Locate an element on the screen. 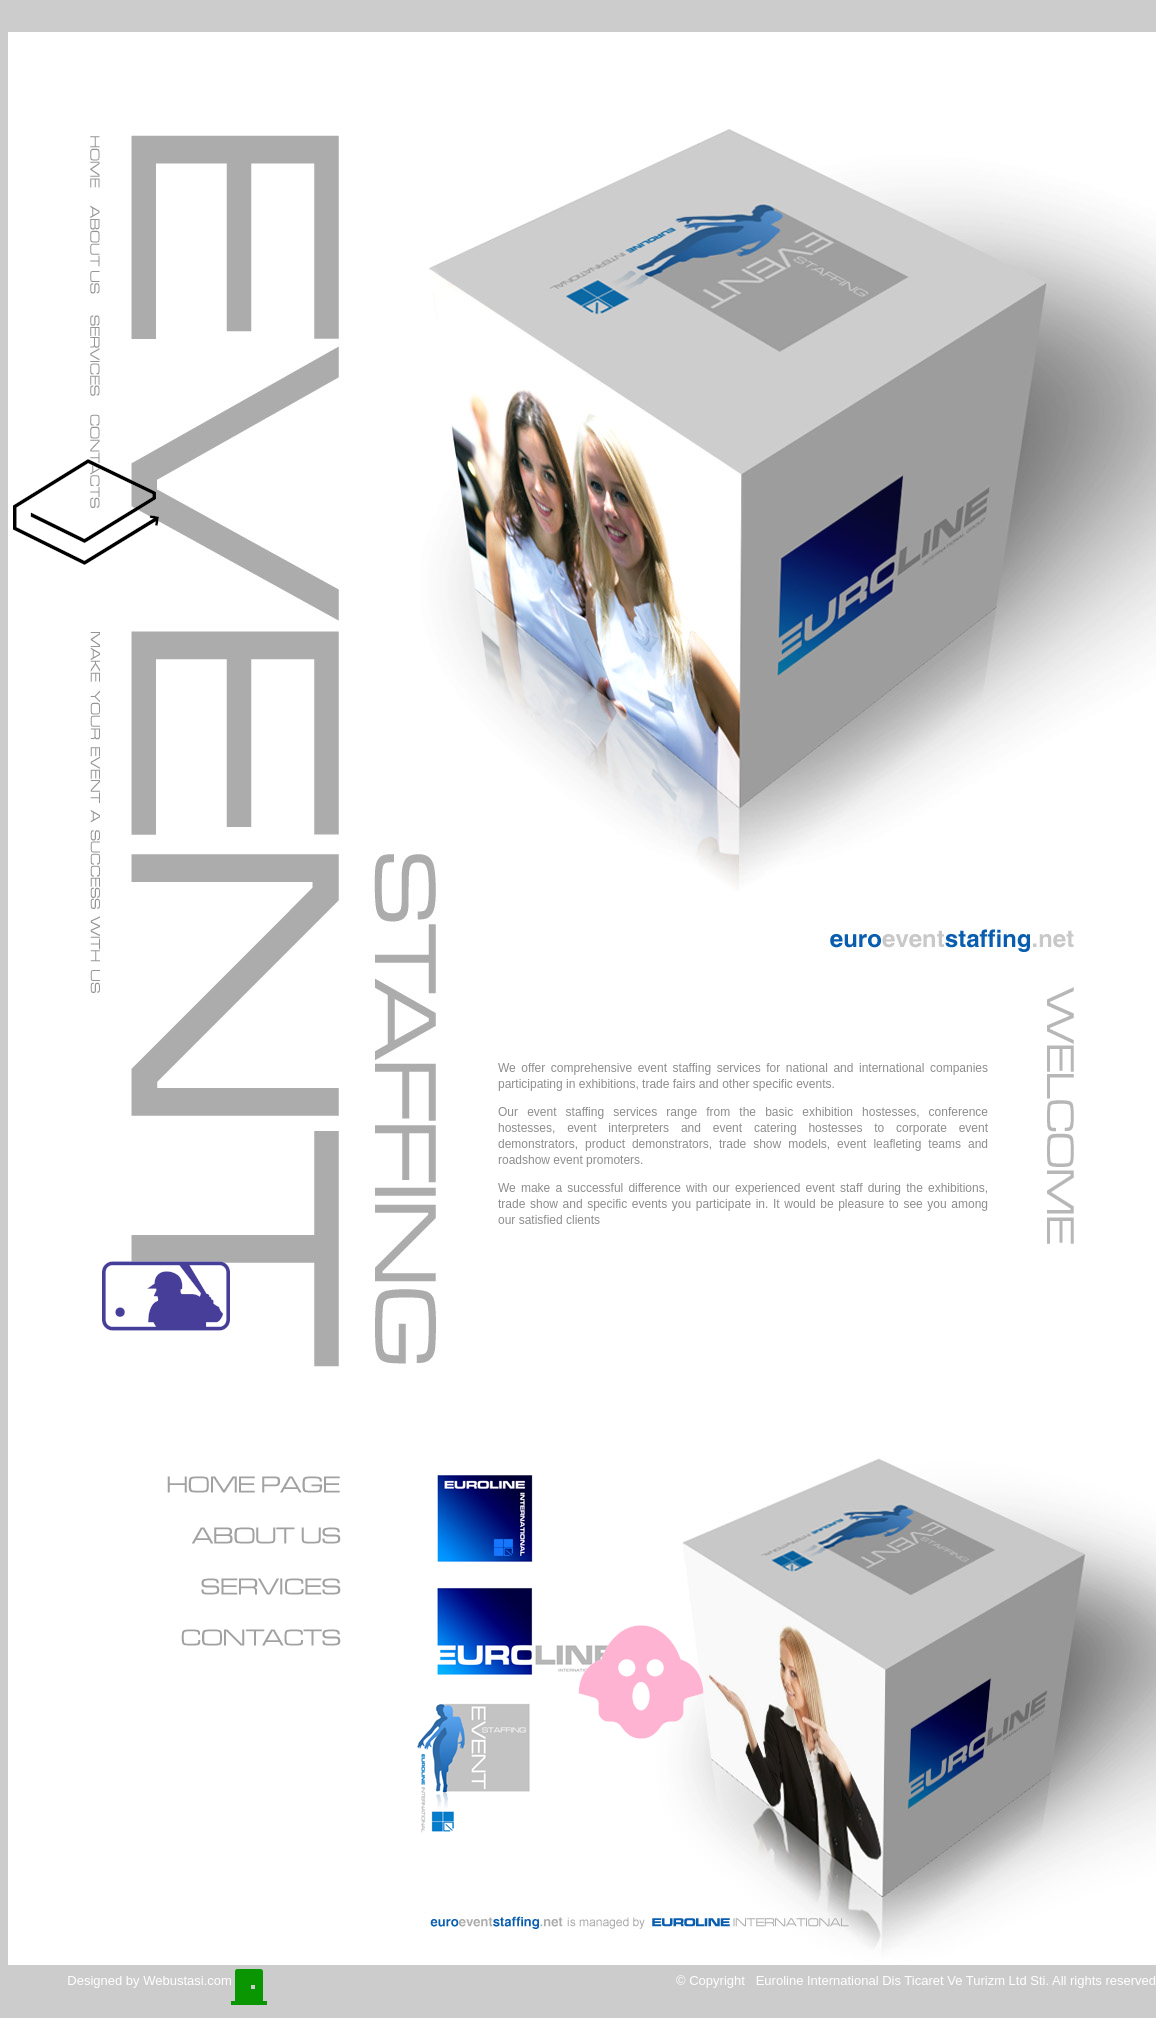  indicates a private or restricted area is located at coordinates (249, 1987).